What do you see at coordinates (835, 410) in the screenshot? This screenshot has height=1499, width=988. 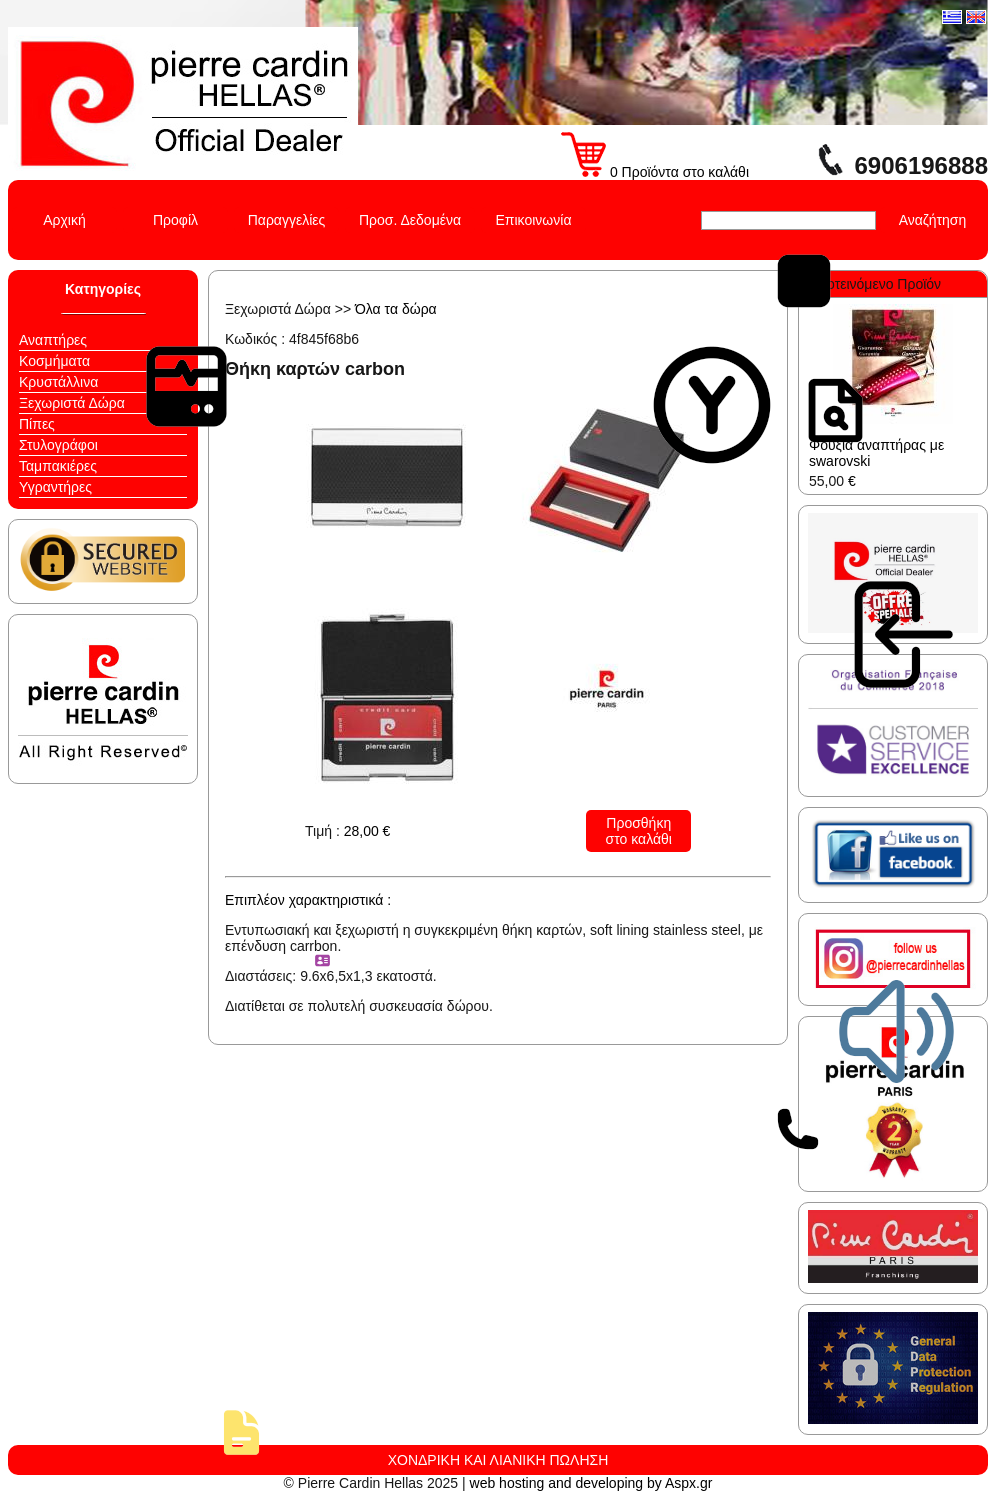 I see `search within a document` at bounding box center [835, 410].